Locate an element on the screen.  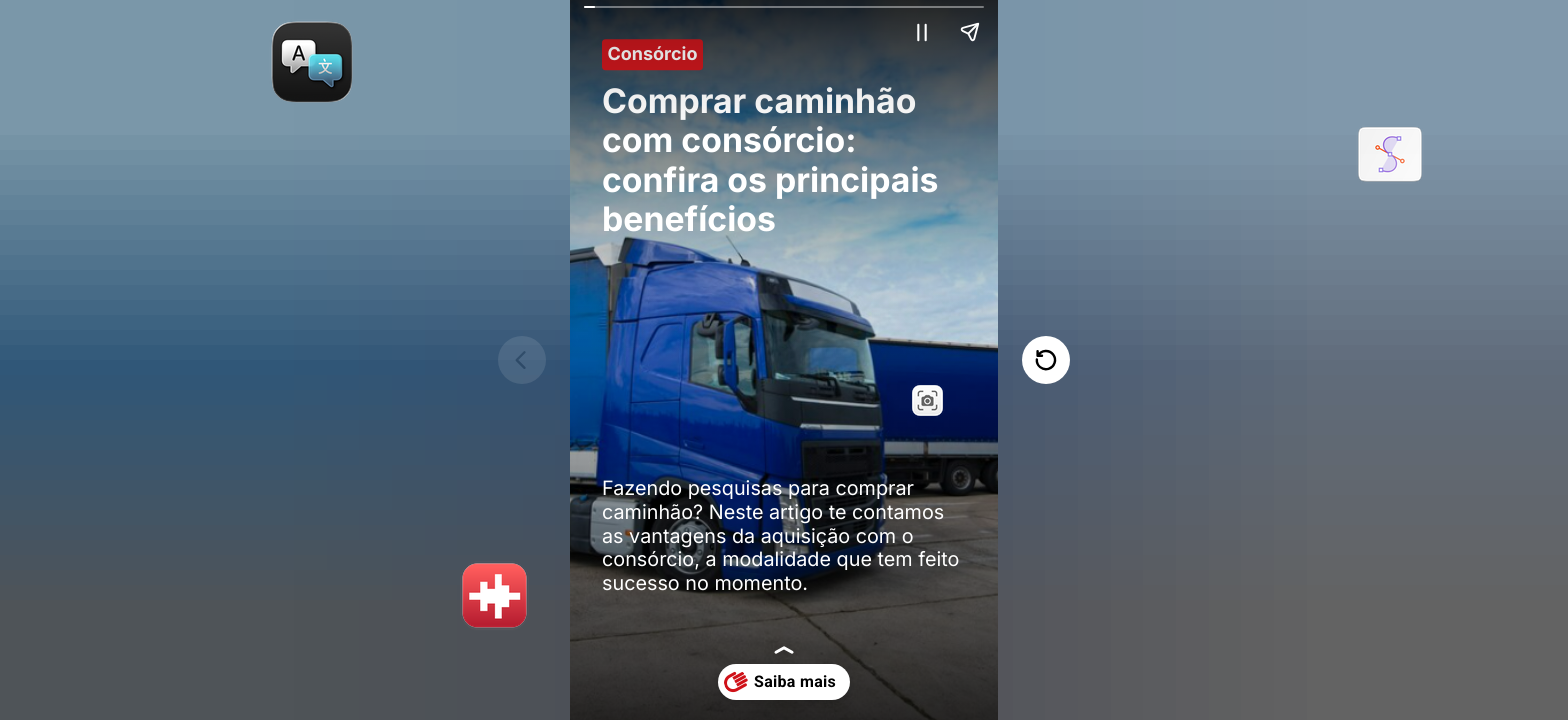
open the screenshot capture tool is located at coordinates (927, 400).